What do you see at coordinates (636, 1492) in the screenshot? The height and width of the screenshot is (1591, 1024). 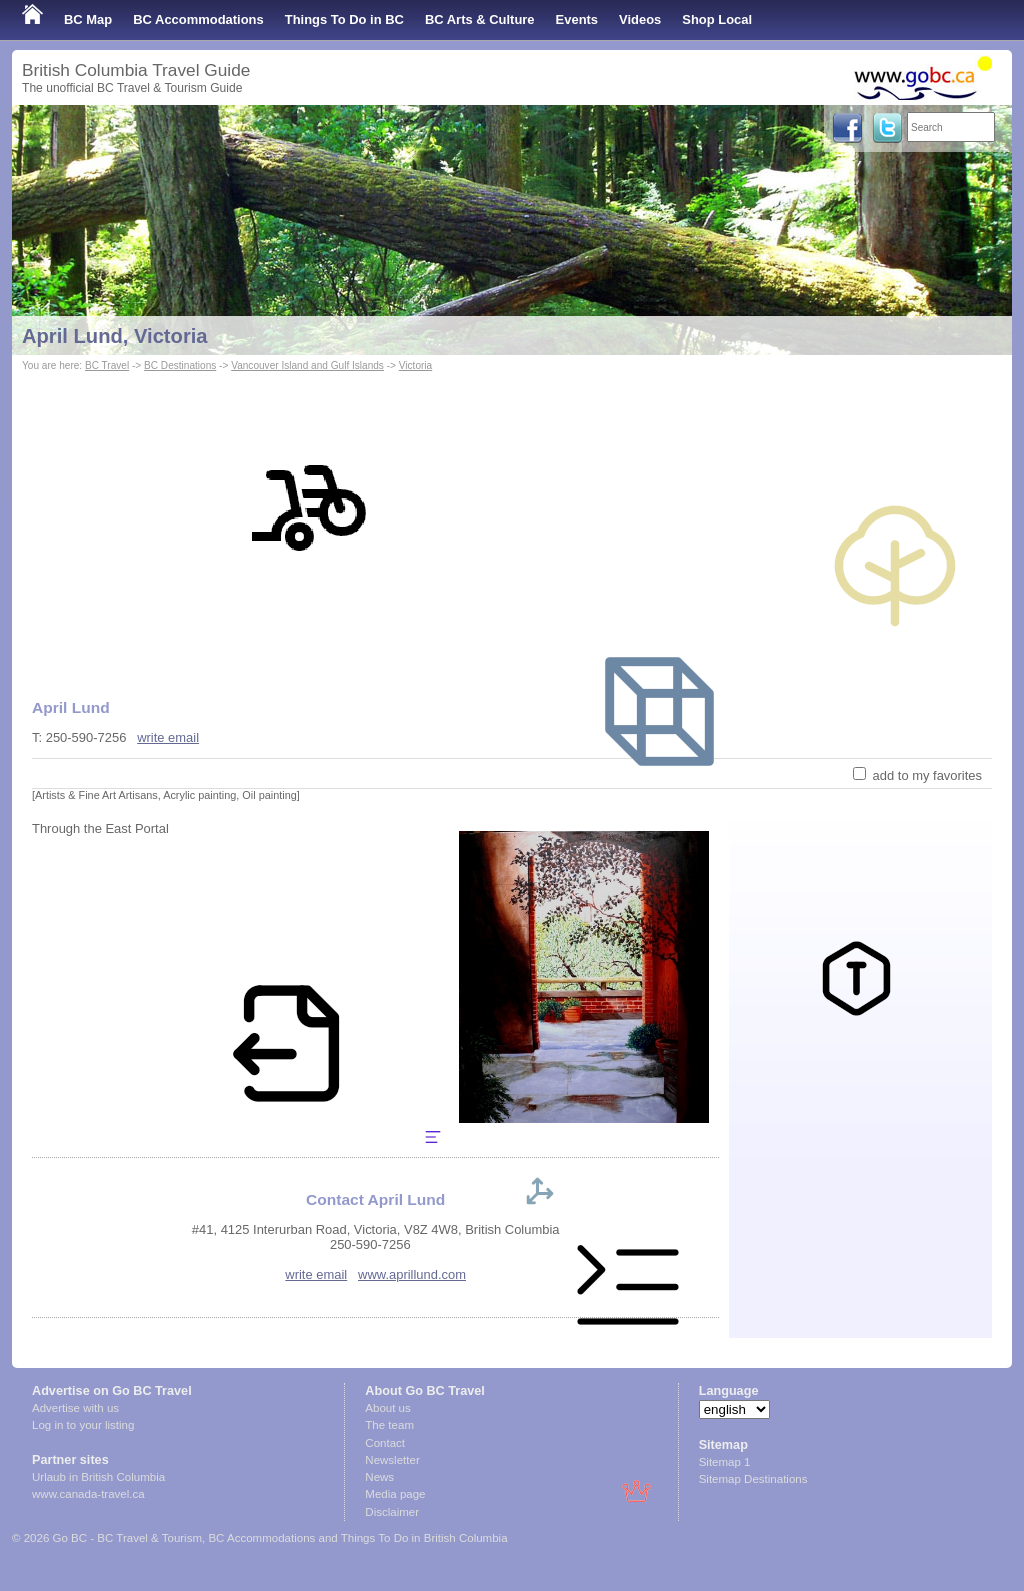 I see `indicates premium or VIP membership status` at bounding box center [636, 1492].